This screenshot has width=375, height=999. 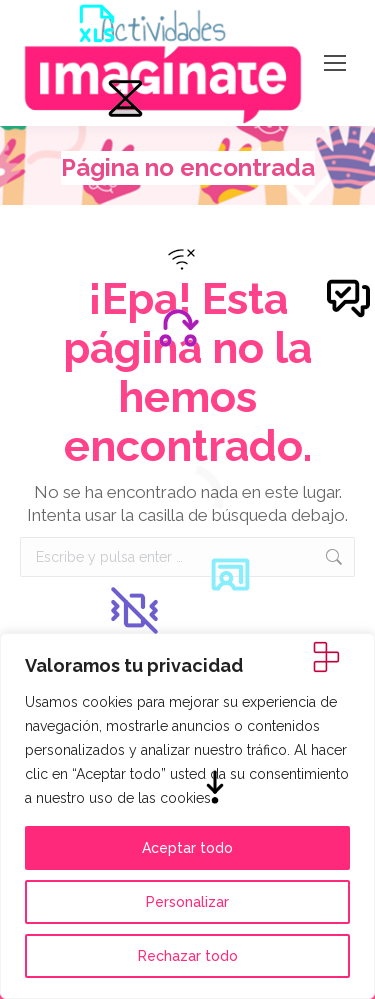 What do you see at coordinates (178, 328) in the screenshot?
I see `change or update status between states` at bounding box center [178, 328].